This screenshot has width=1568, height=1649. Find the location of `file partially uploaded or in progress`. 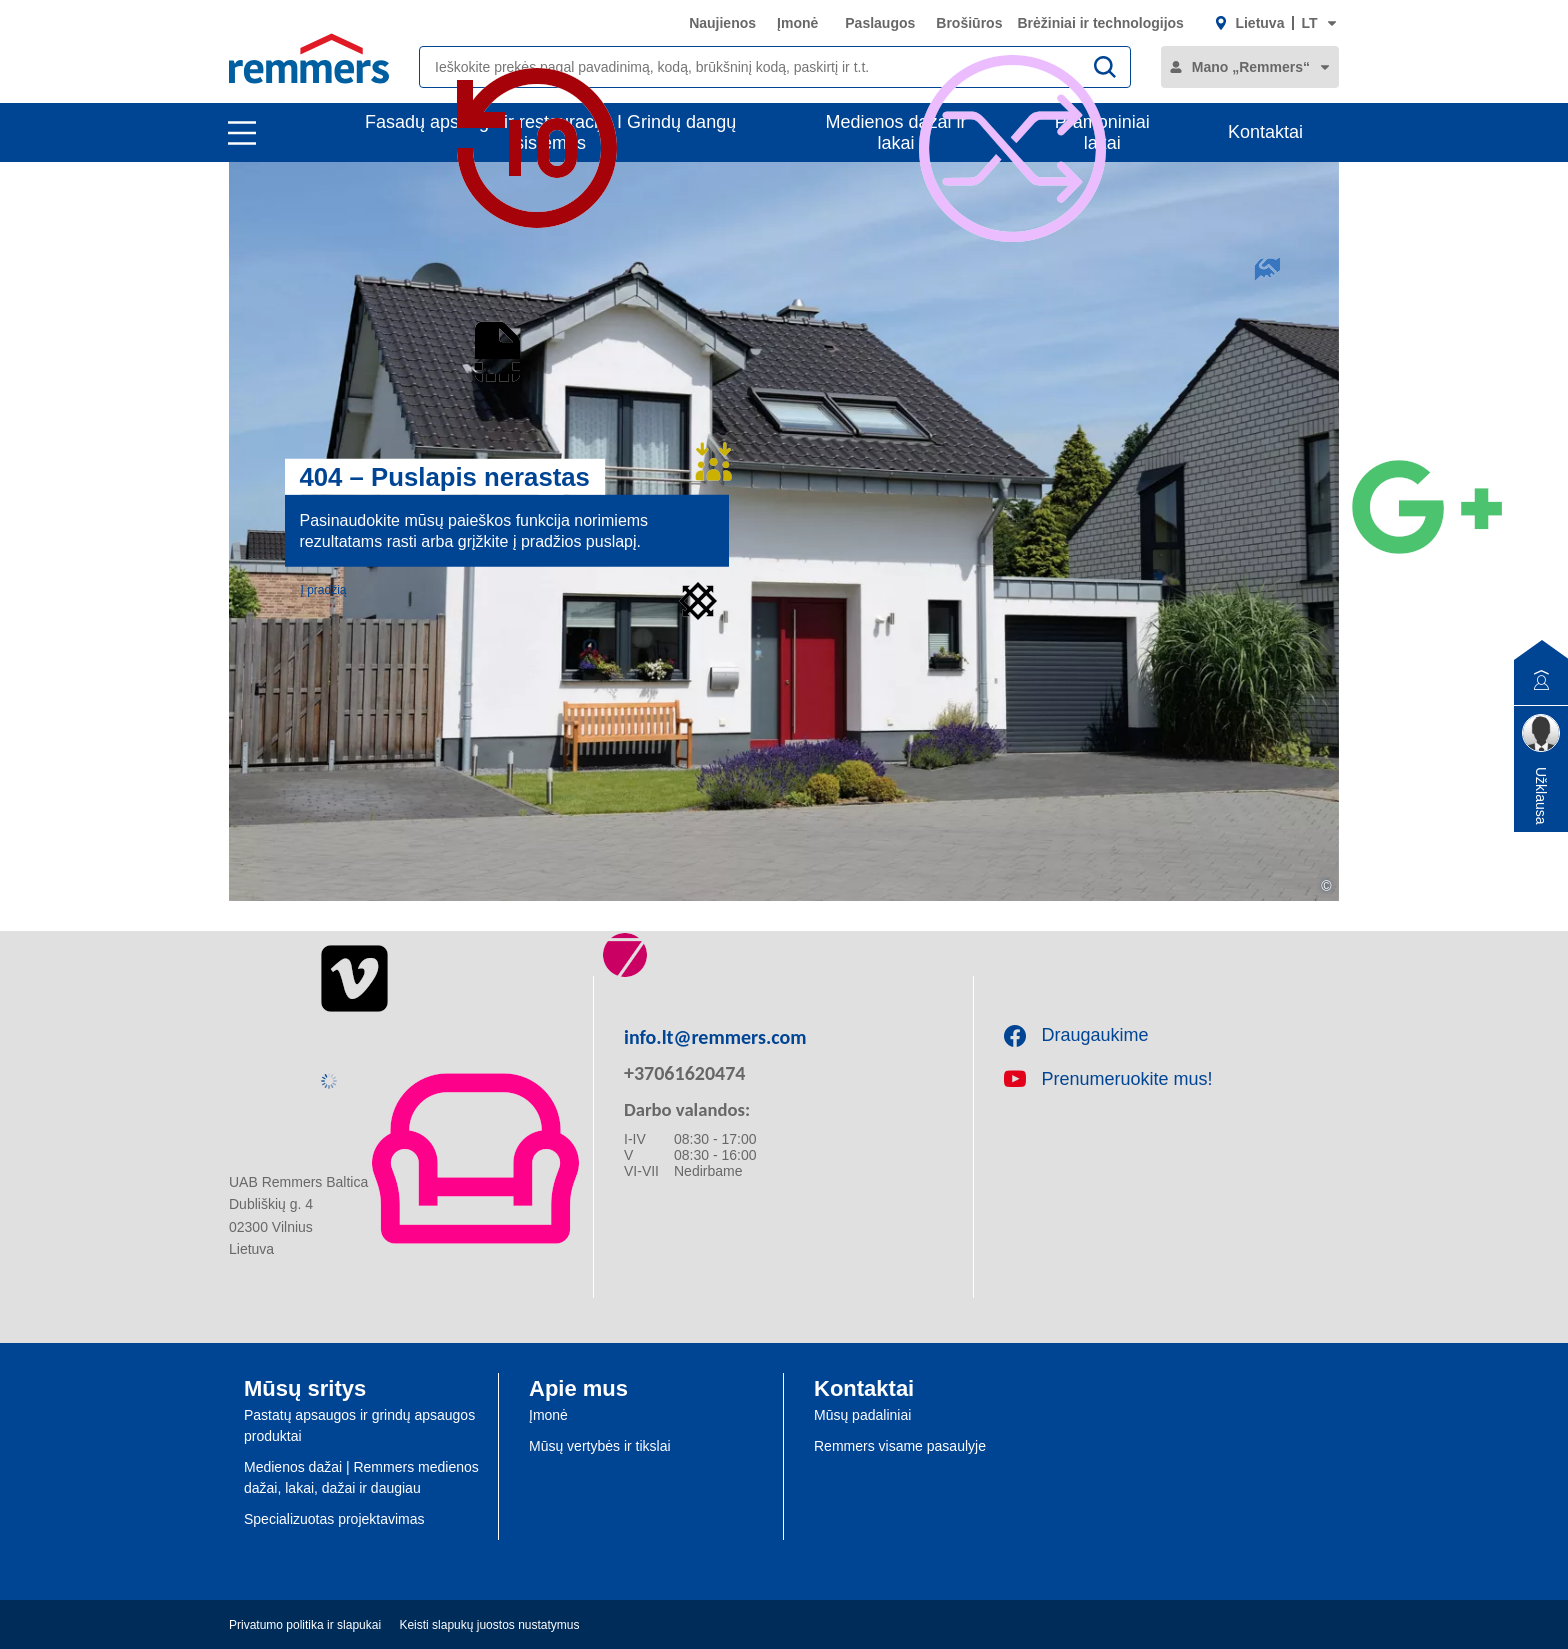

file partially uploaded or in progress is located at coordinates (497, 351).